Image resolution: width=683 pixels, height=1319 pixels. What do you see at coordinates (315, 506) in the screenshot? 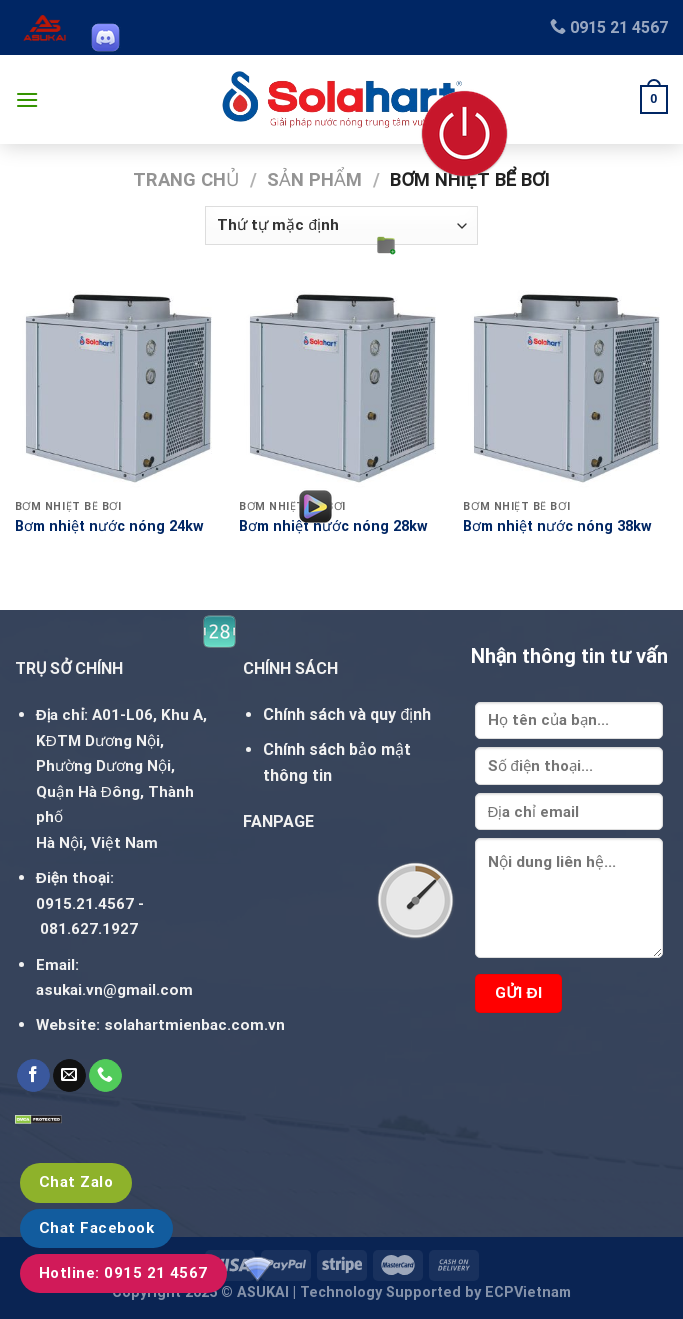
I see `open glide media player app` at bounding box center [315, 506].